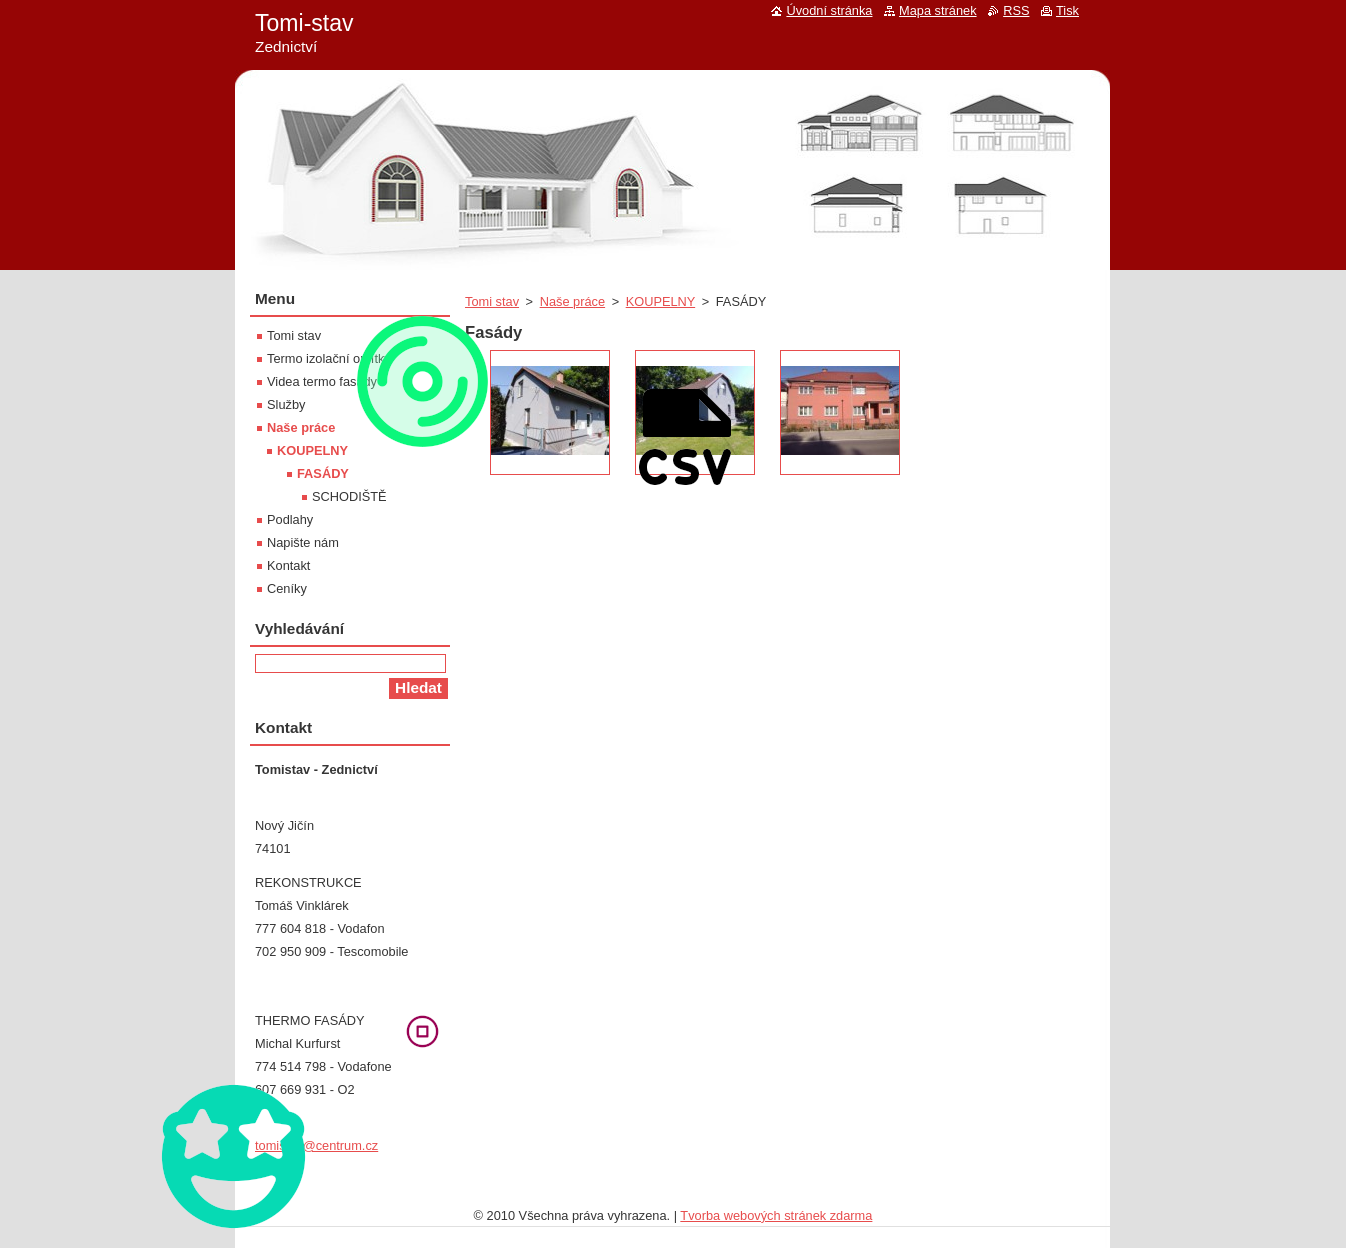  Describe the element at coordinates (422, 381) in the screenshot. I see `access music or audio library` at that location.